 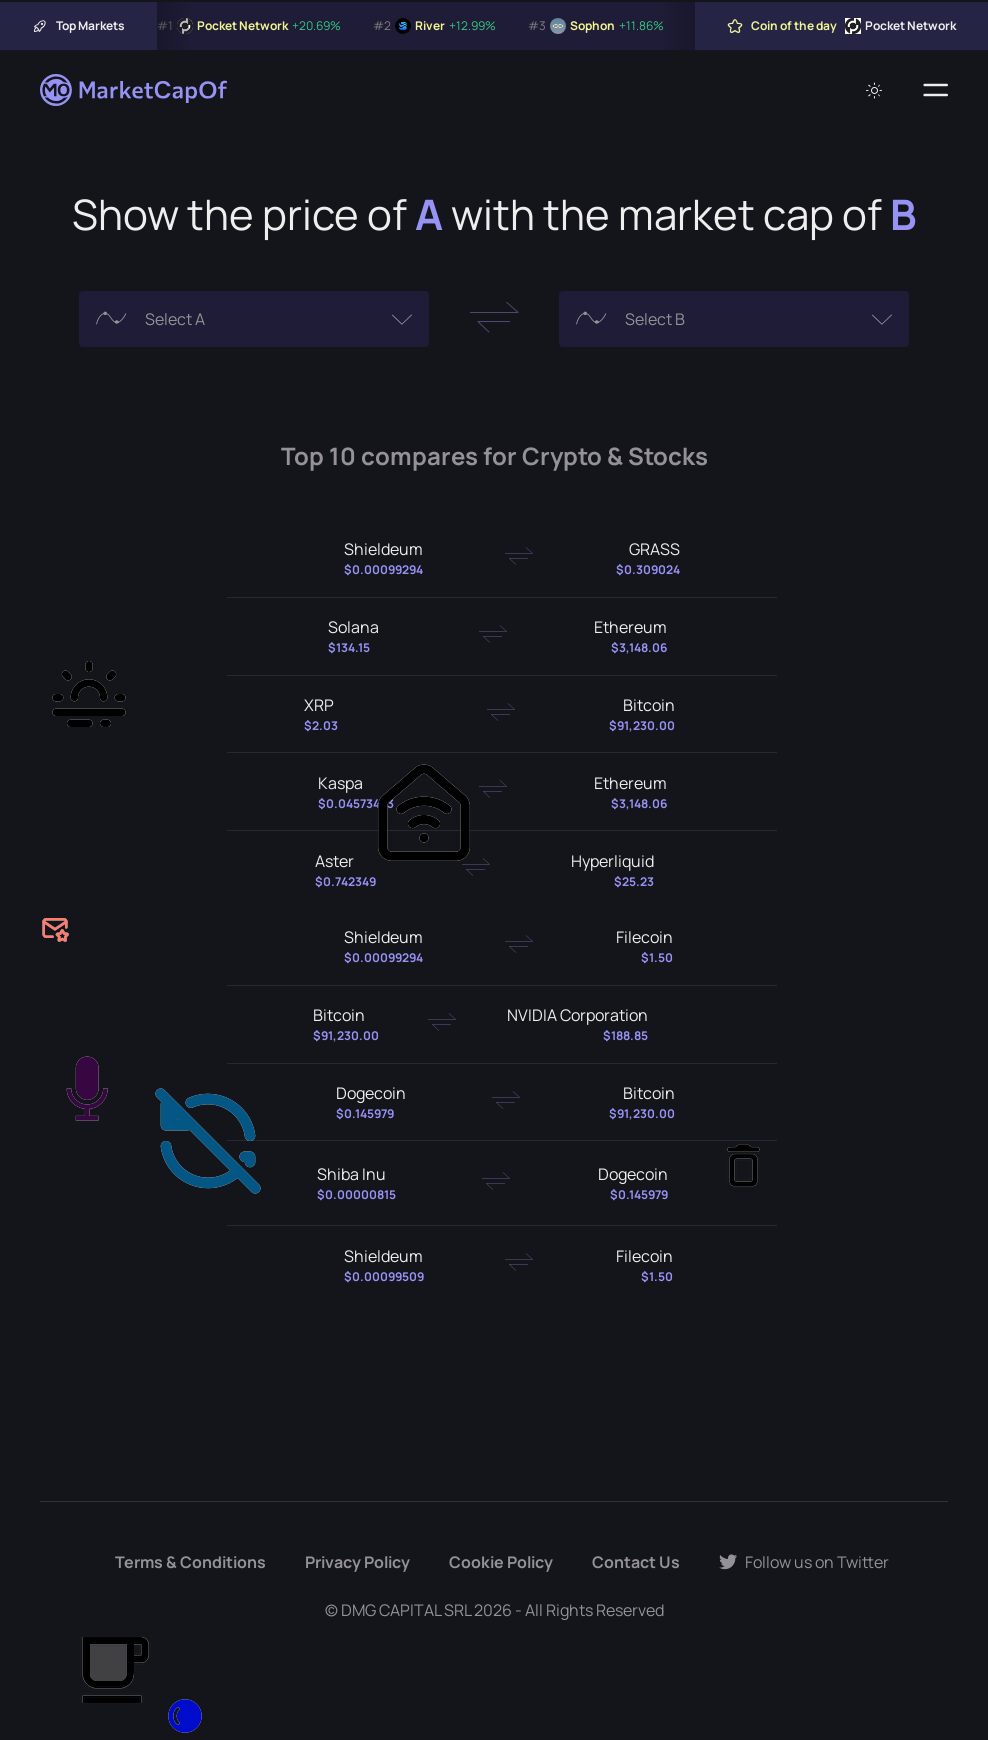 I want to click on apply inner shadow effect to the left side, so click(x=185, y=1716).